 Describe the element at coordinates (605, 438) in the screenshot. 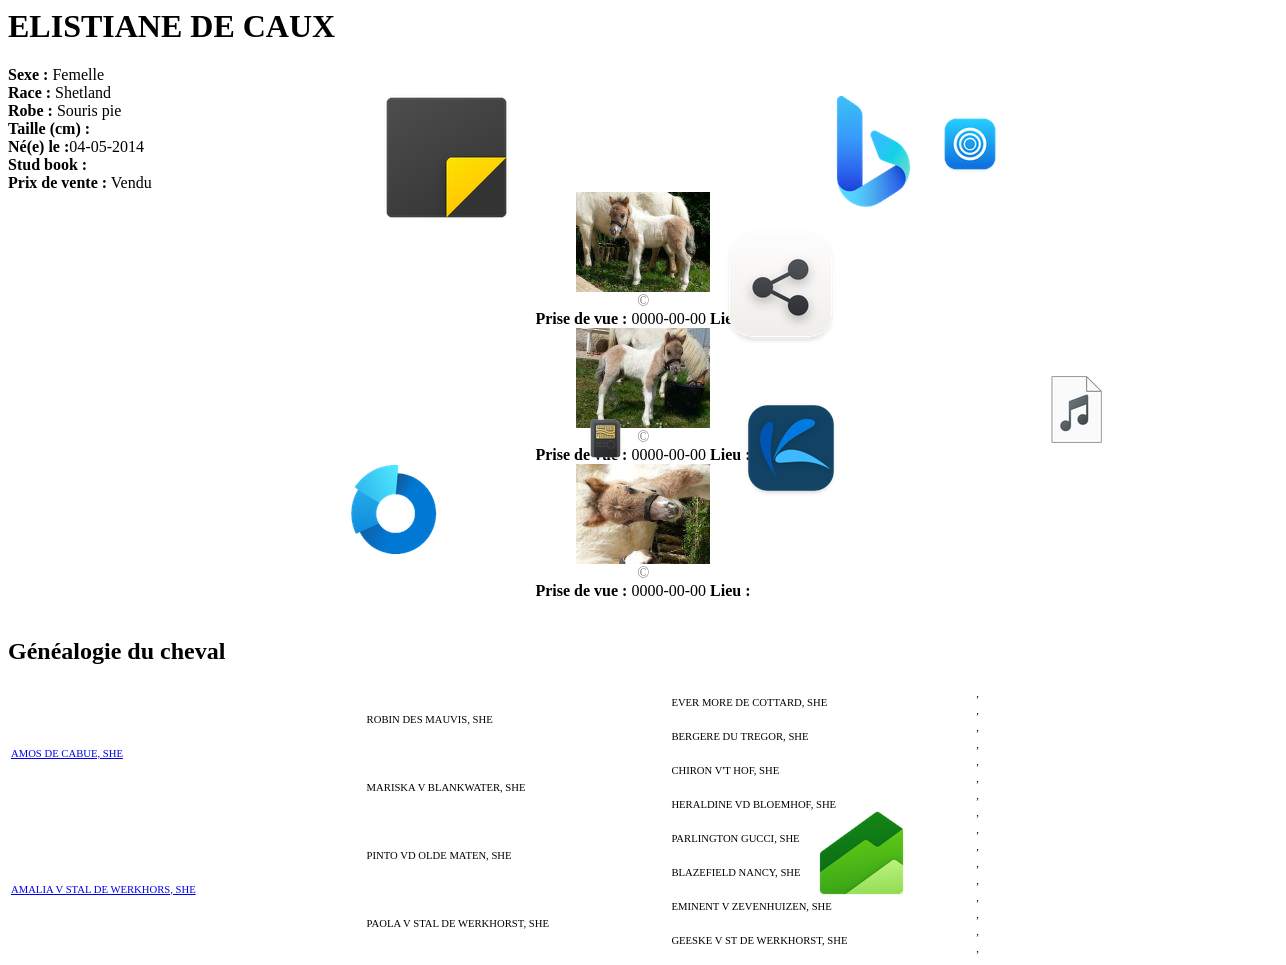

I see `access flash memory or SD card storage` at that location.